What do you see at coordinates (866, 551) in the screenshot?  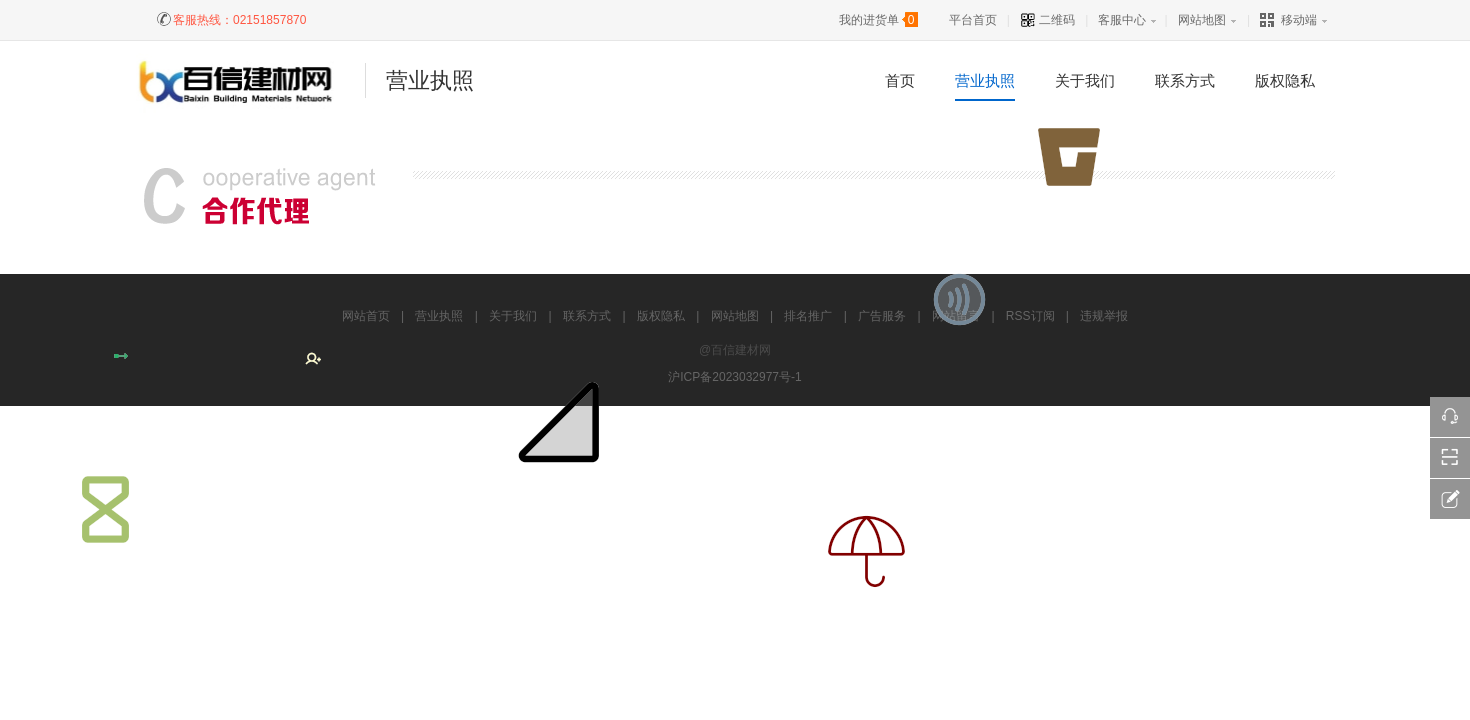 I see `view weather protection or rain forecast` at bounding box center [866, 551].